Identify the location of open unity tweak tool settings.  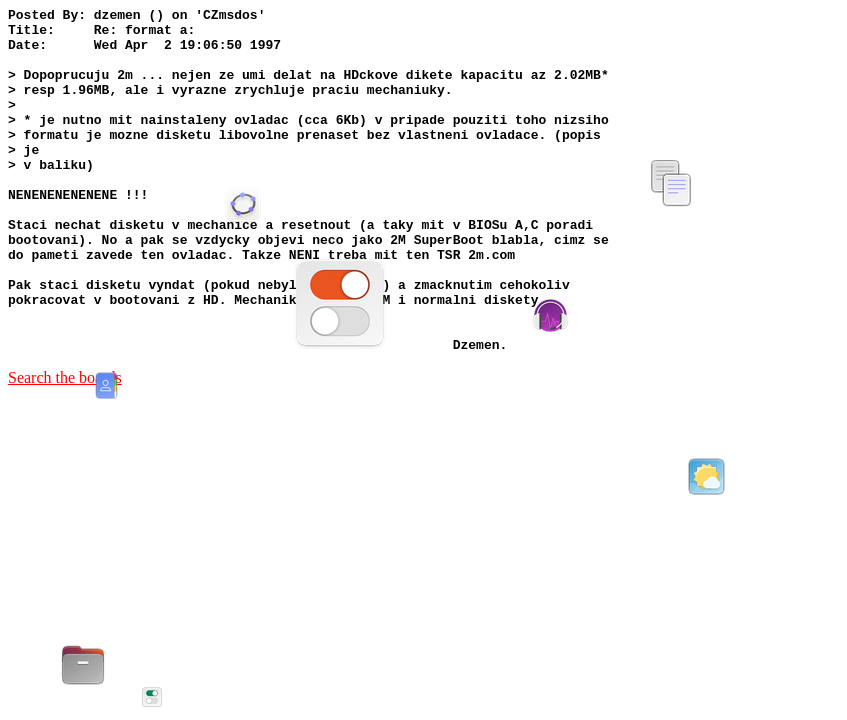
(340, 303).